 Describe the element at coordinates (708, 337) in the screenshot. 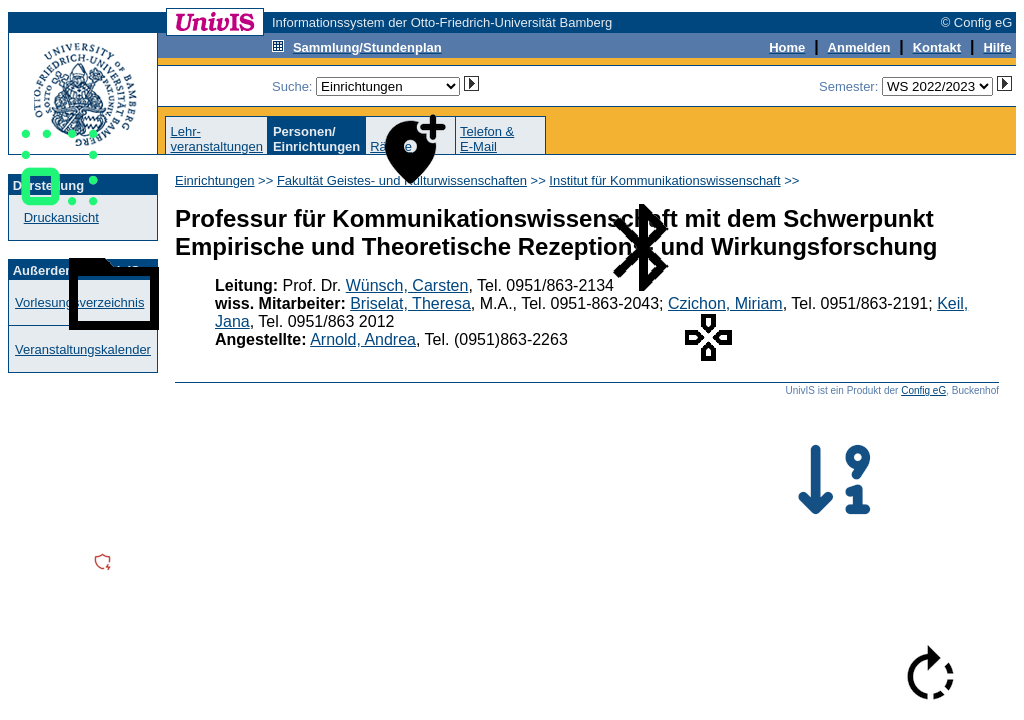

I see `access gaming features or controls` at that location.